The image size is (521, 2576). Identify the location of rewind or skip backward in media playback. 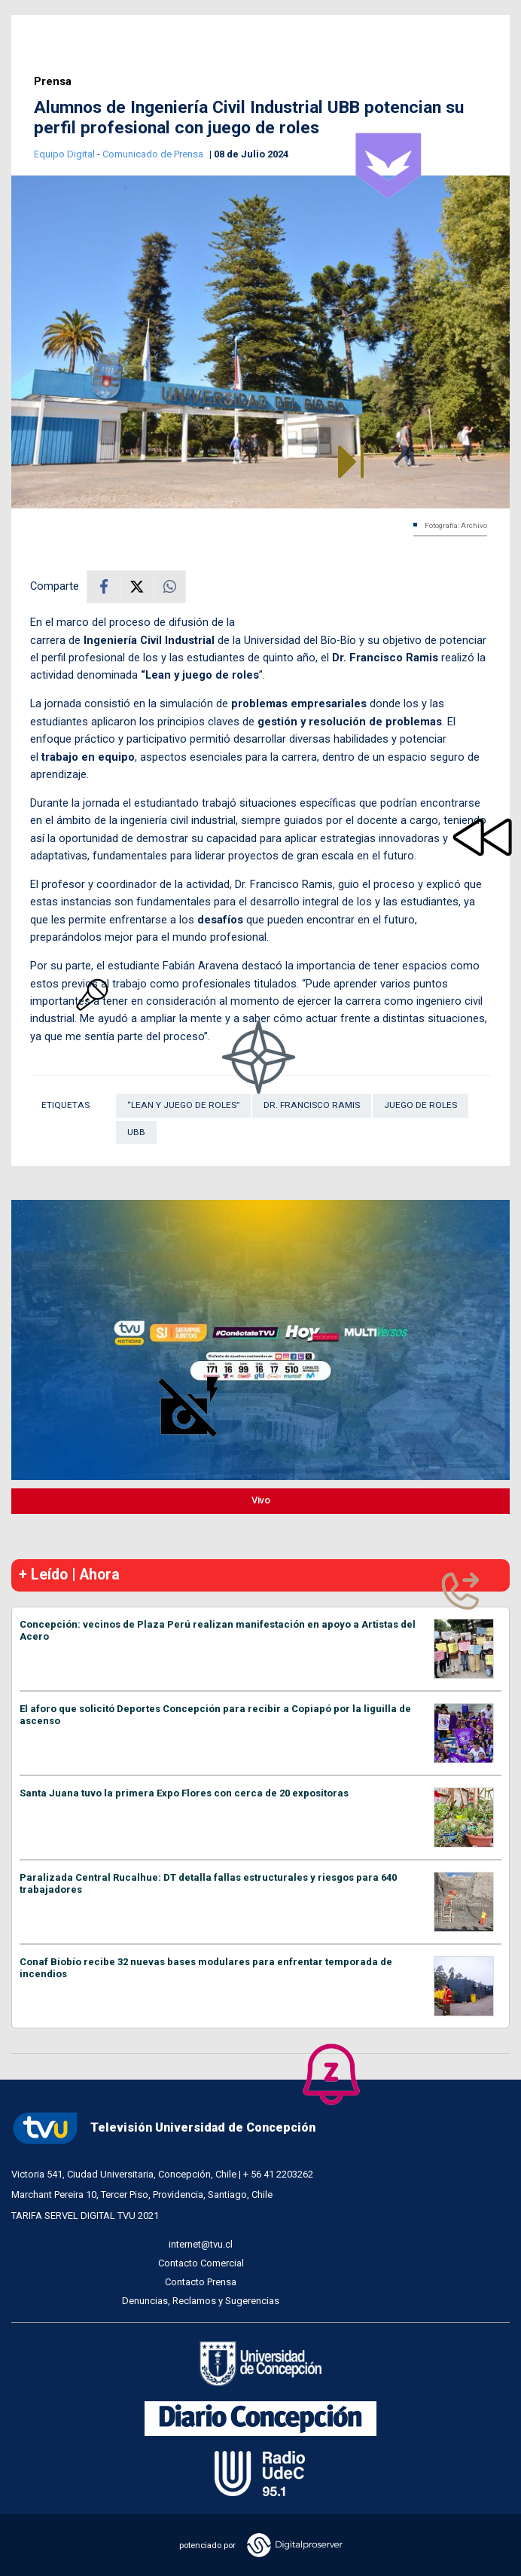
(484, 837).